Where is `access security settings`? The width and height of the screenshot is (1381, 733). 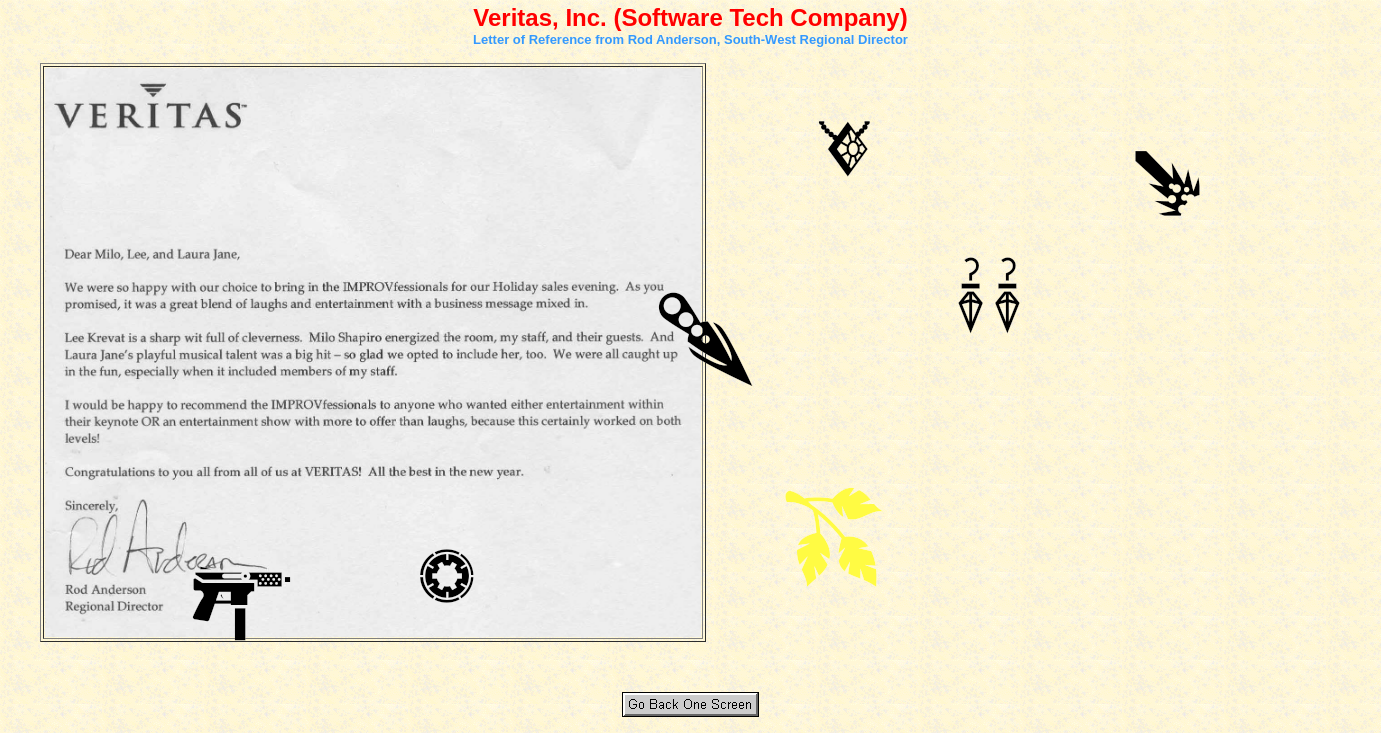 access security settings is located at coordinates (447, 576).